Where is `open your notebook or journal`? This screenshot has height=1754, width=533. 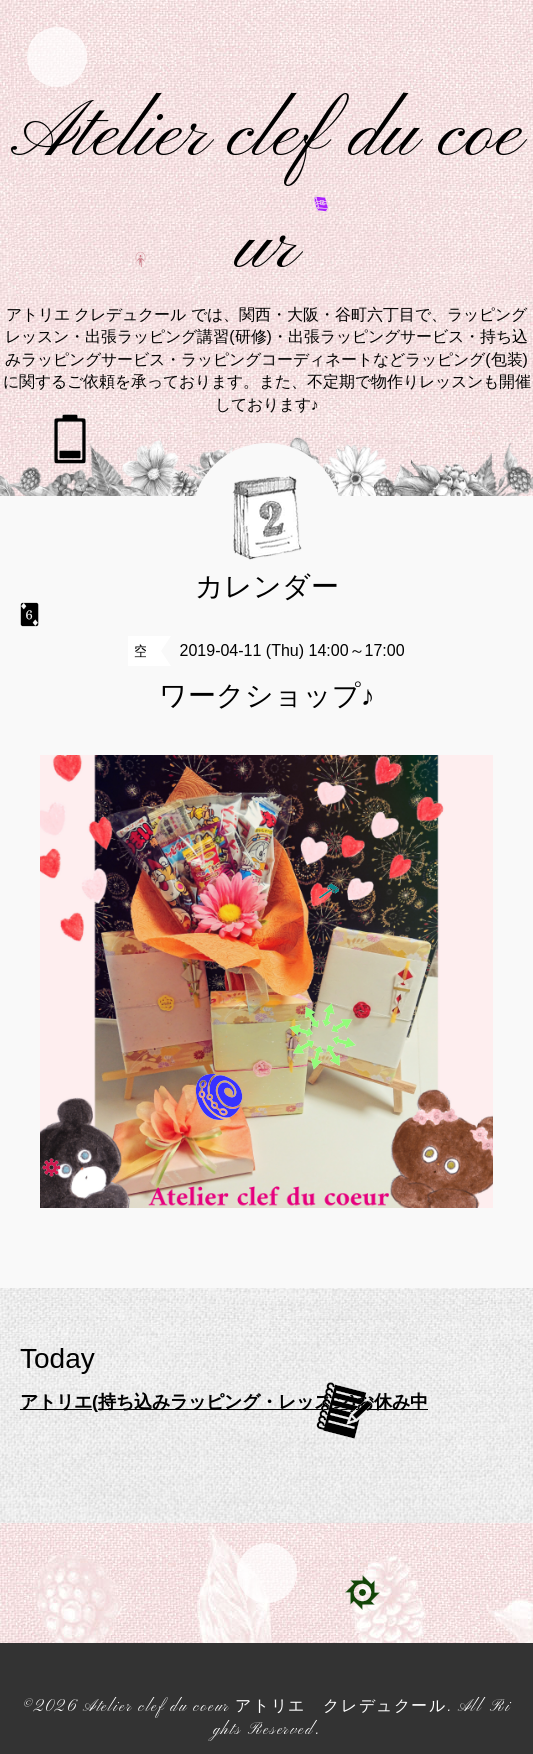 open your notebook or journal is located at coordinates (345, 1410).